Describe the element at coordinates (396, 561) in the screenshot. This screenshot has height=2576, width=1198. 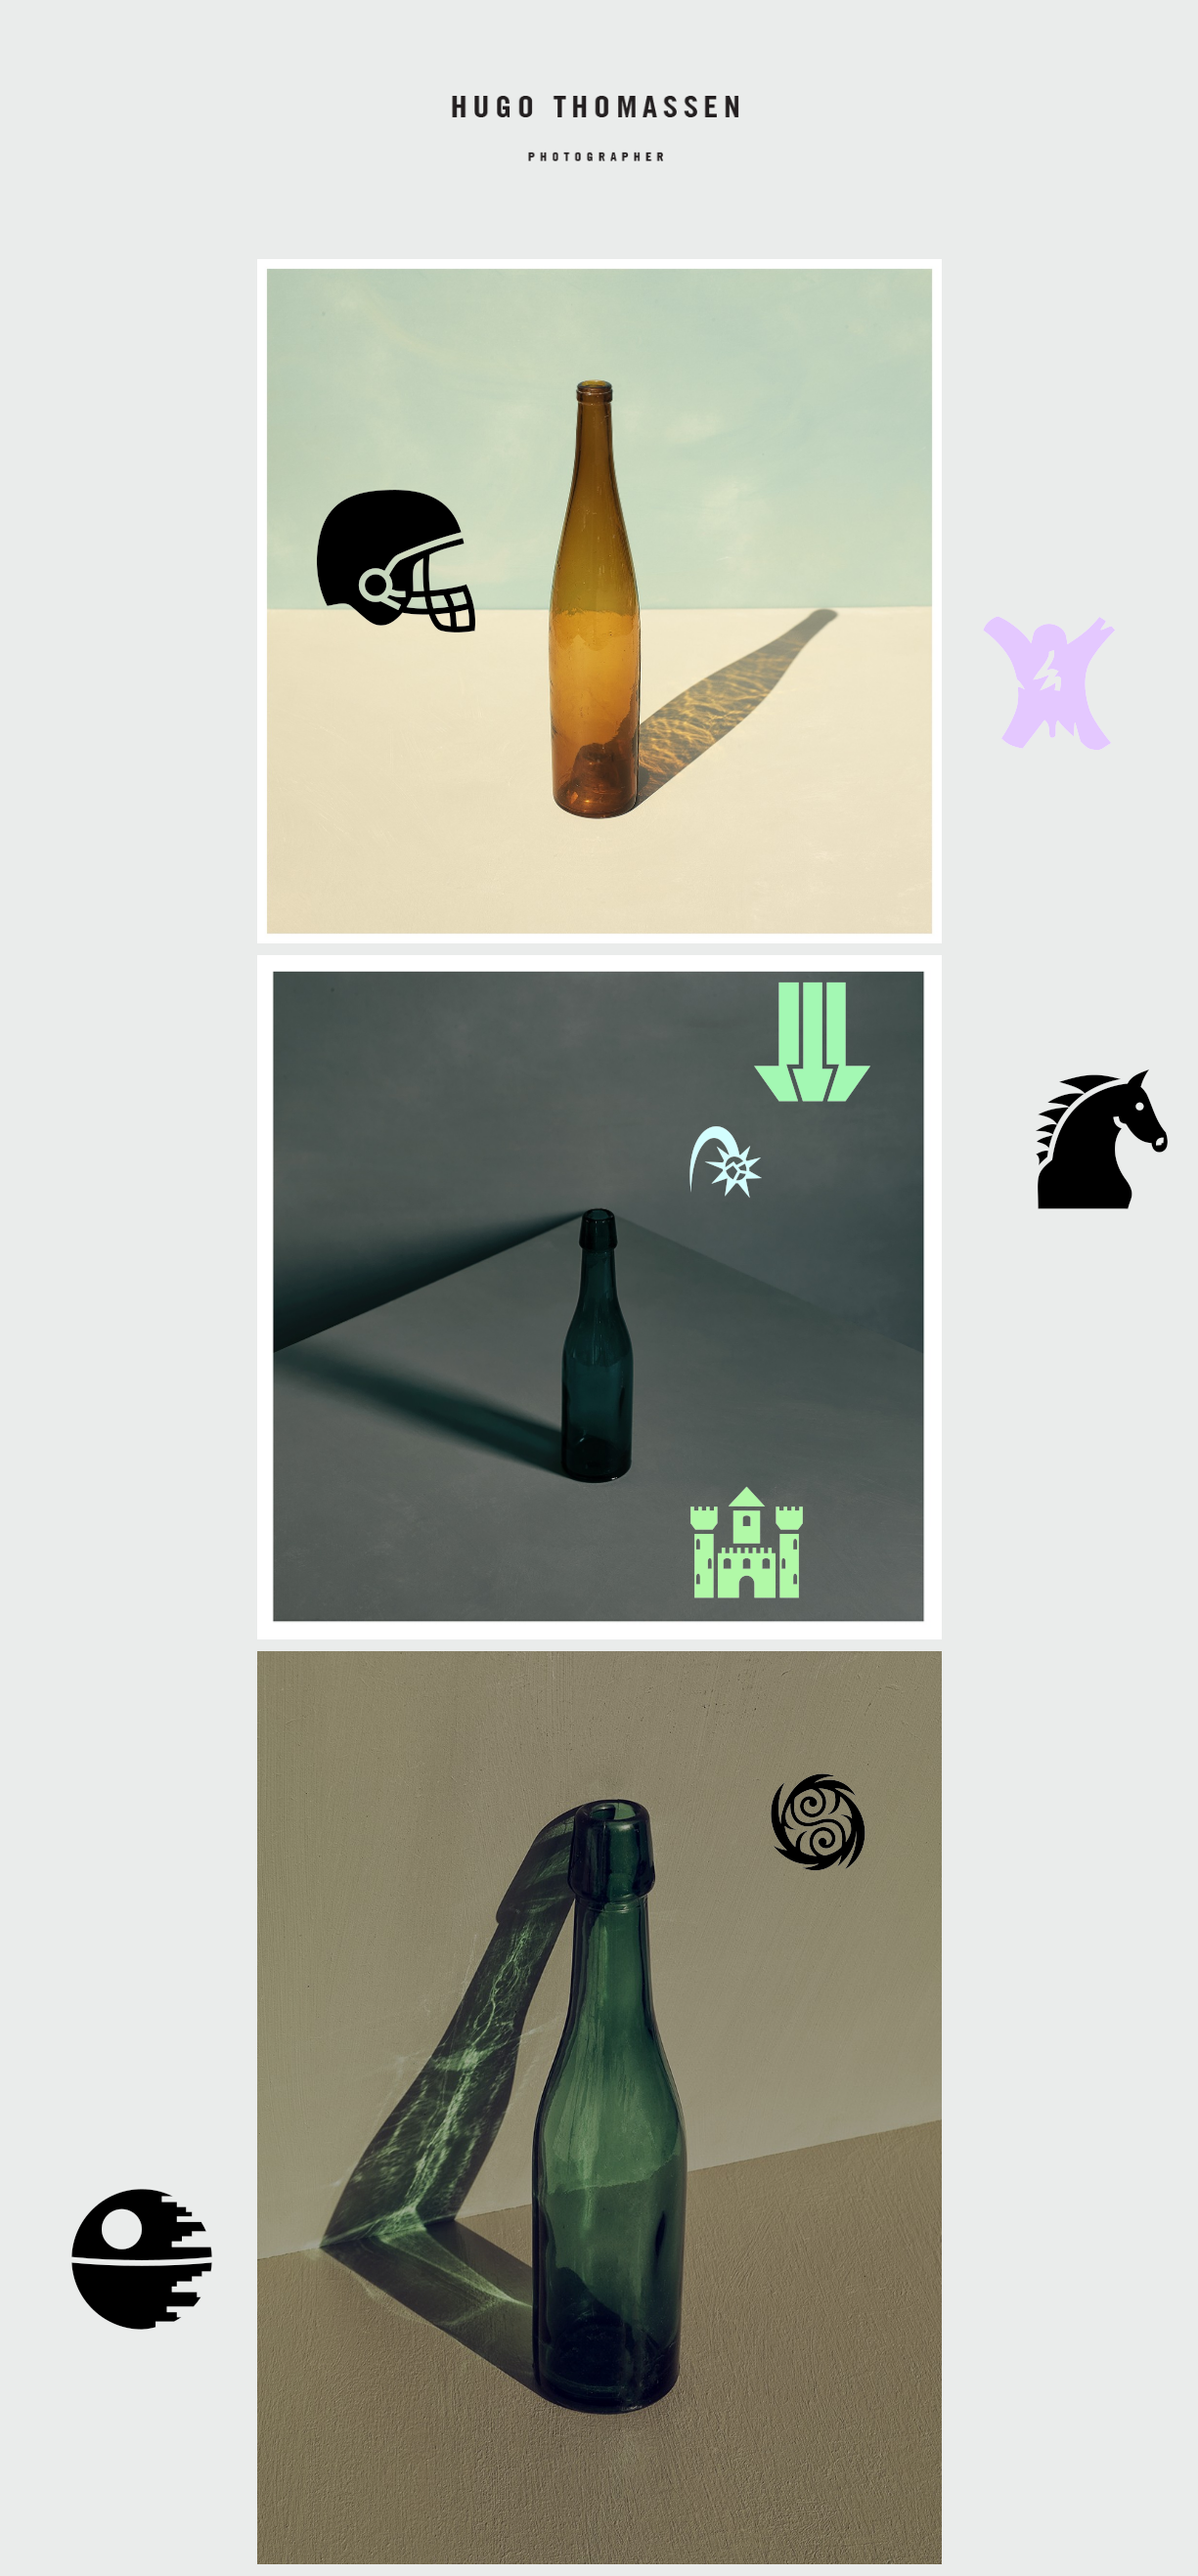
I see `access american football content or games` at that location.